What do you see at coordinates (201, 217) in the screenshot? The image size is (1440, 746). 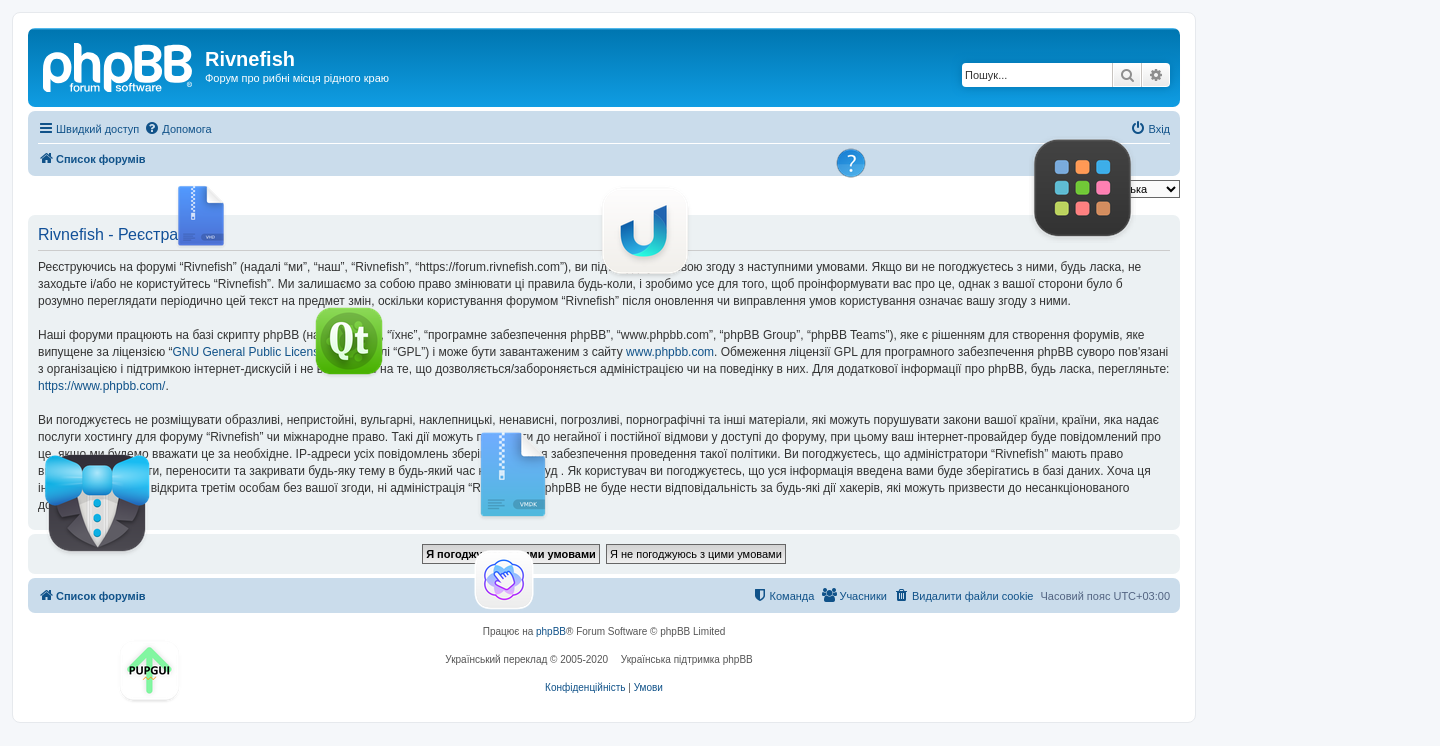 I see `a virtualbox virtual hard disk file` at bounding box center [201, 217].